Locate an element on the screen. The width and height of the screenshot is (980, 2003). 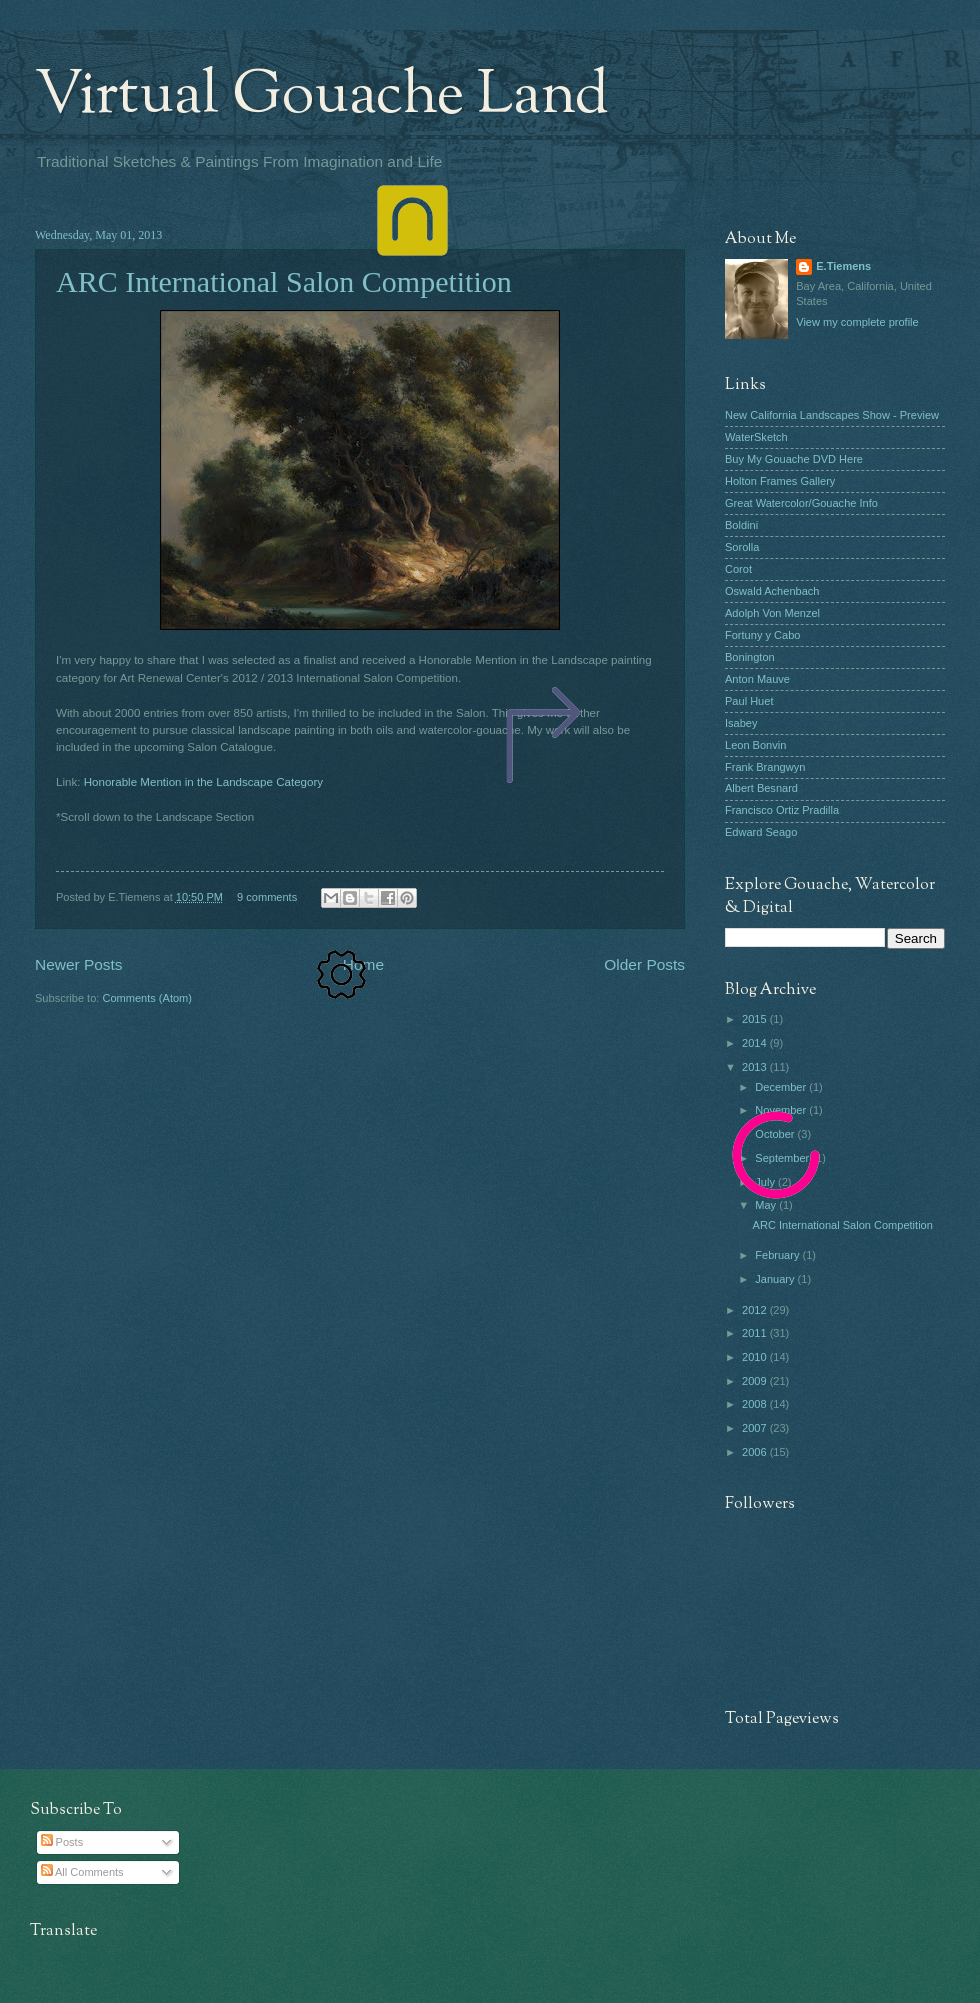
access settings is located at coordinates (341, 974).